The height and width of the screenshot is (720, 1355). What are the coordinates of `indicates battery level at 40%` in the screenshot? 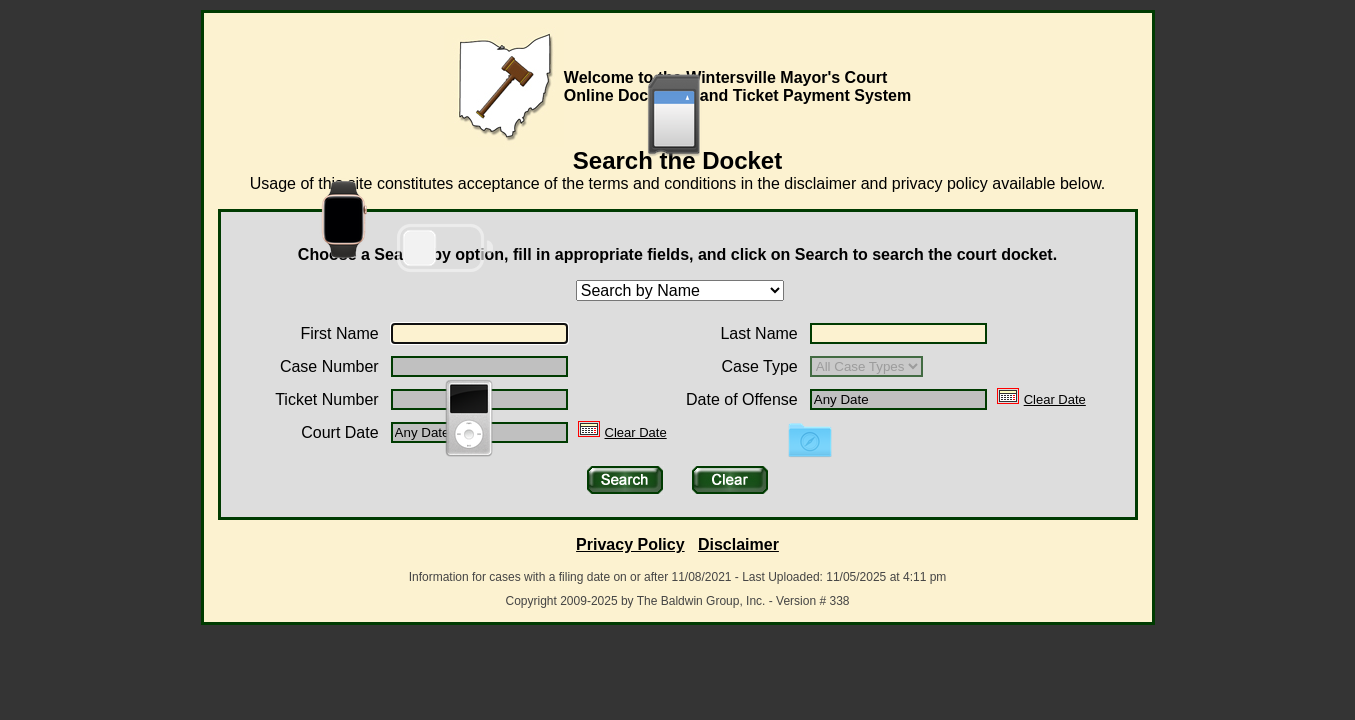 It's located at (445, 248).